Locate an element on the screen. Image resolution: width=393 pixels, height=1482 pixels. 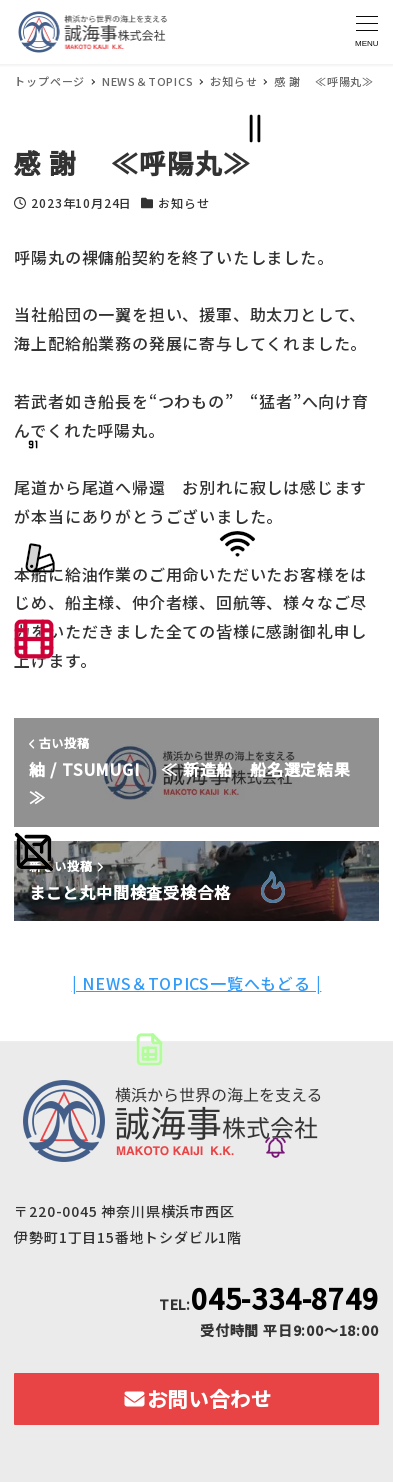
indicates new notifications or alerts is located at coordinates (275, 1147).